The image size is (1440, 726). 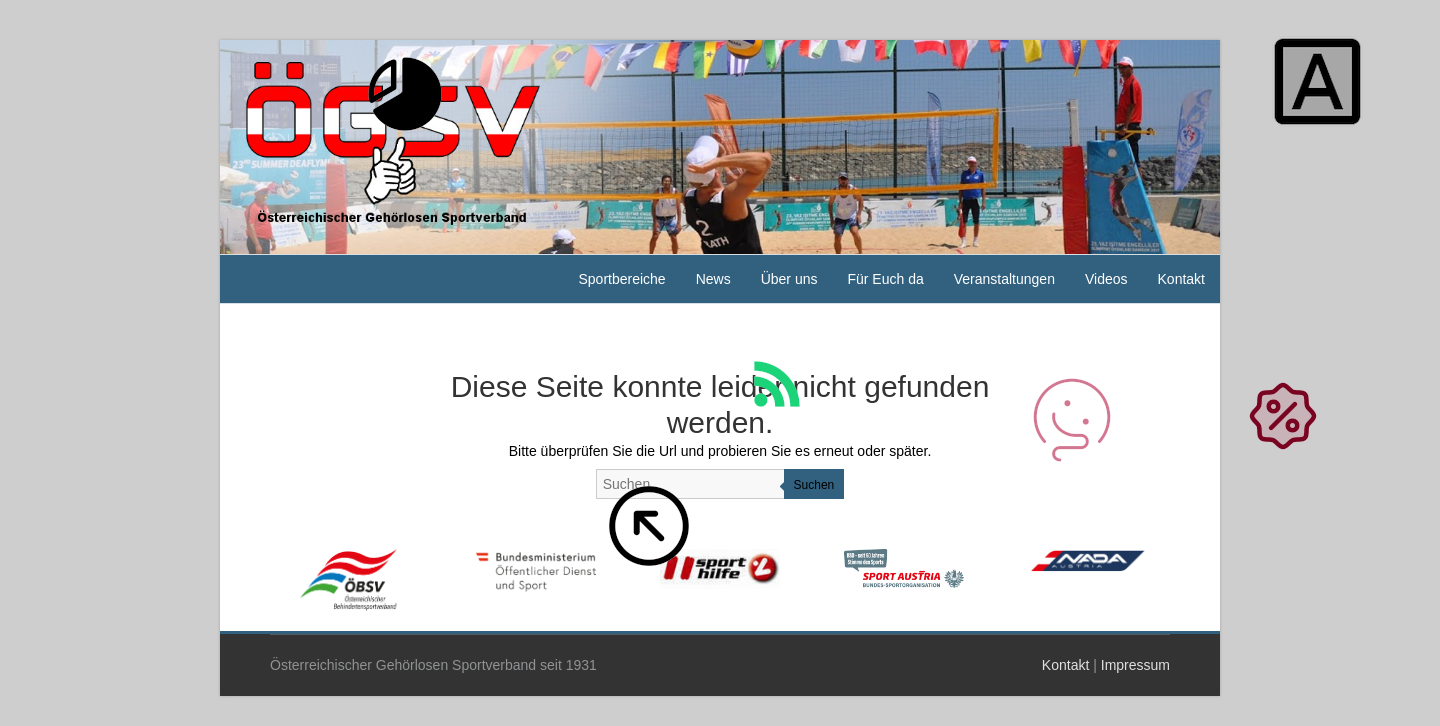 I want to click on navigate back to previous screen, so click(x=649, y=526).